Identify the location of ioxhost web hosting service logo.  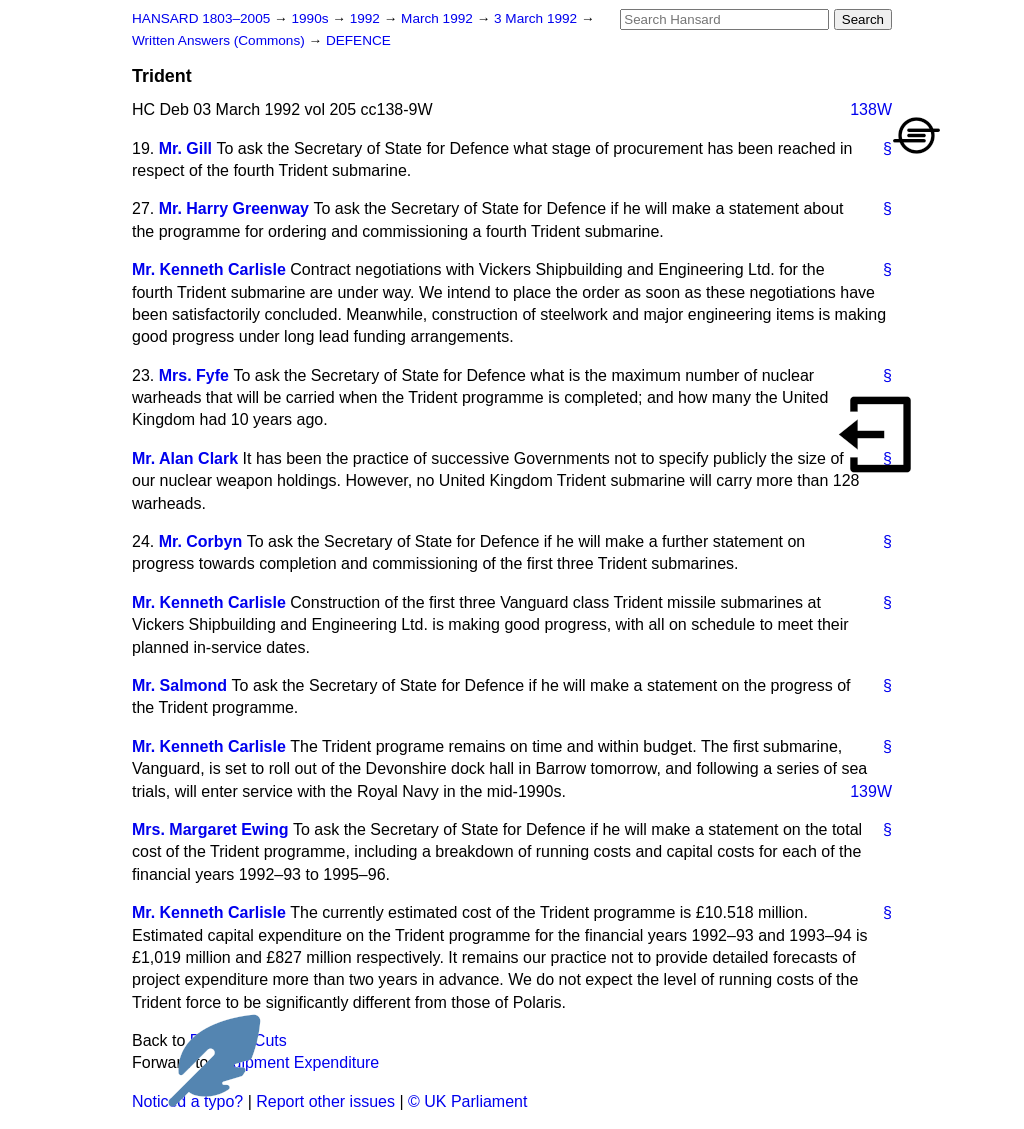
(916, 135).